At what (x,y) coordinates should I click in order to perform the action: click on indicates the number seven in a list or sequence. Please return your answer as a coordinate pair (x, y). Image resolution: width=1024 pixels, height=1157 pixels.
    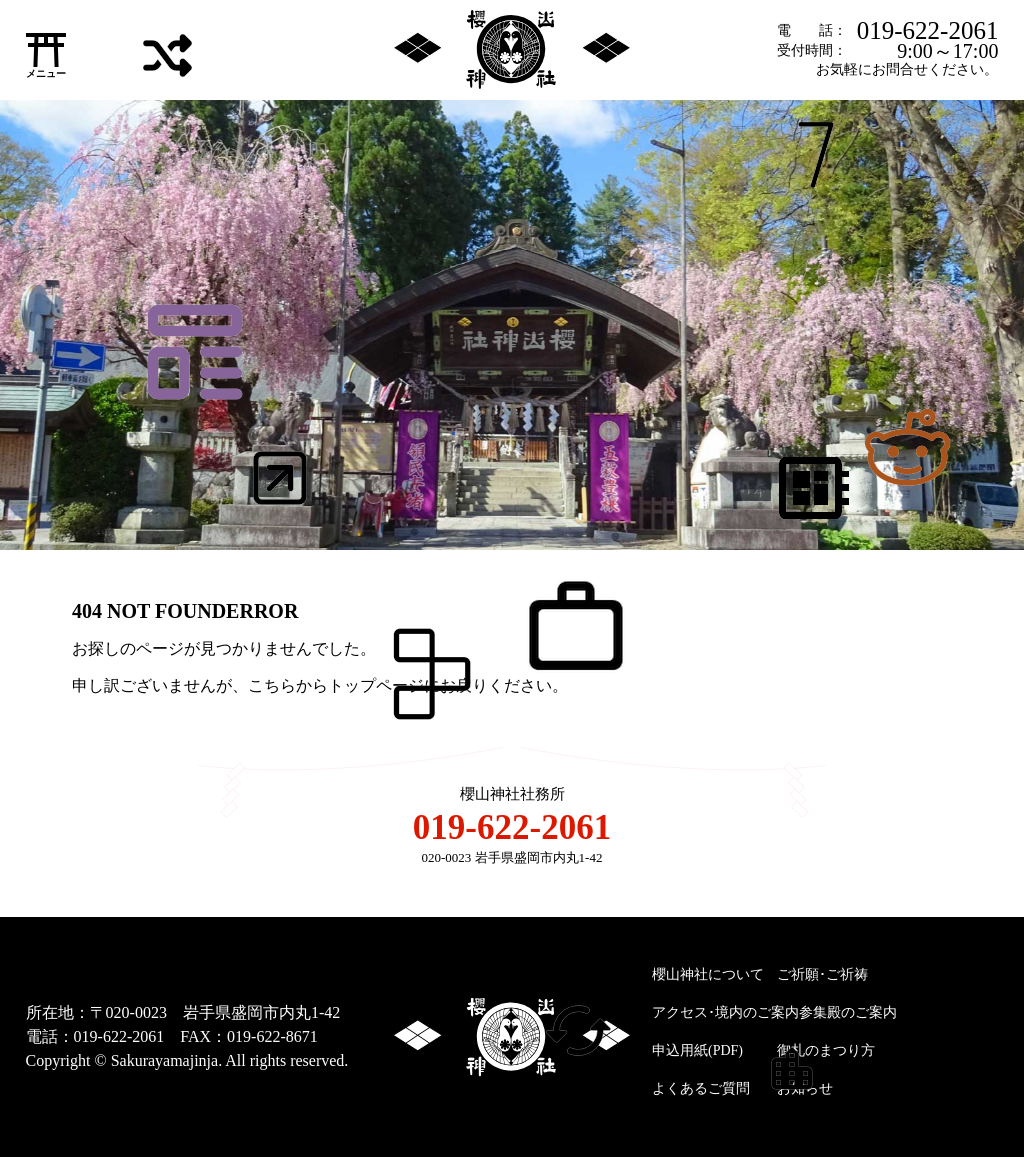
    Looking at the image, I should click on (816, 155).